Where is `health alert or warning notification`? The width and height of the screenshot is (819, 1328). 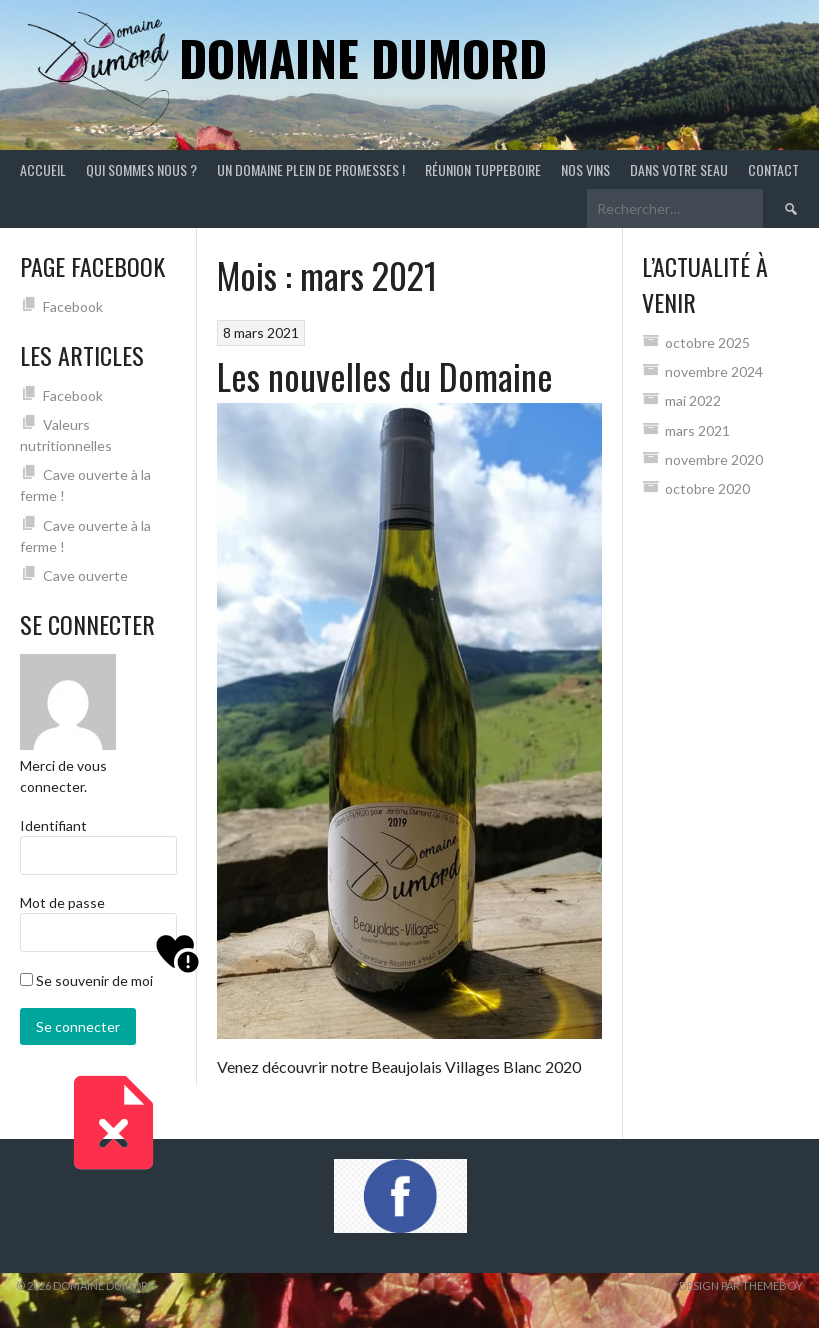 health alert or warning notification is located at coordinates (177, 951).